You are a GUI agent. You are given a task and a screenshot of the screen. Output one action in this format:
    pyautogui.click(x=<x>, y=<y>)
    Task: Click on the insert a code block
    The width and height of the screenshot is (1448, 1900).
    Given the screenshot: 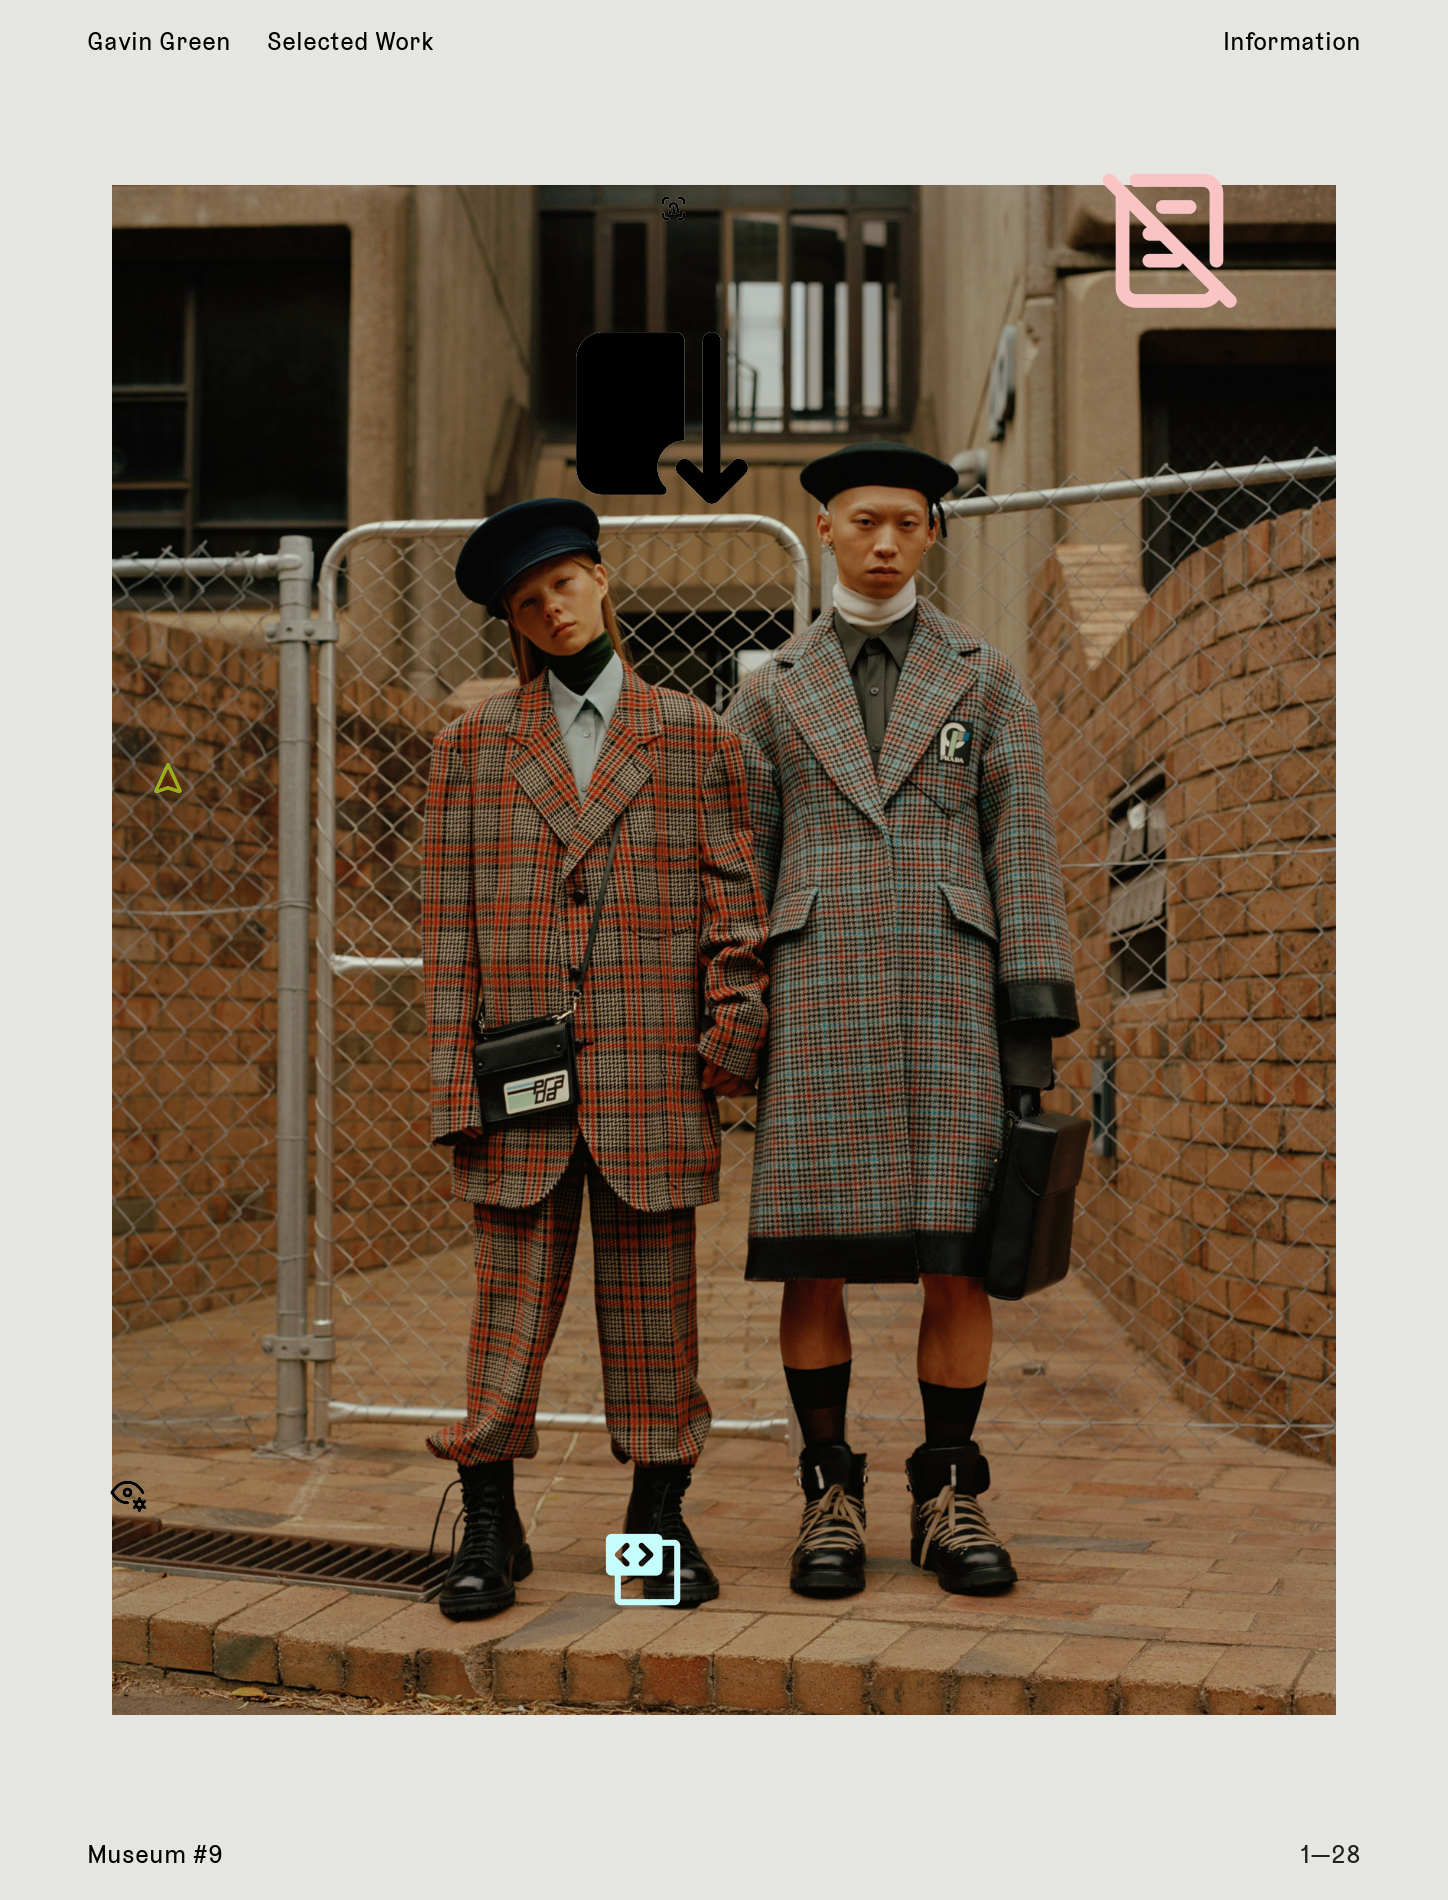 What is the action you would take?
    pyautogui.click(x=647, y=1572)
    